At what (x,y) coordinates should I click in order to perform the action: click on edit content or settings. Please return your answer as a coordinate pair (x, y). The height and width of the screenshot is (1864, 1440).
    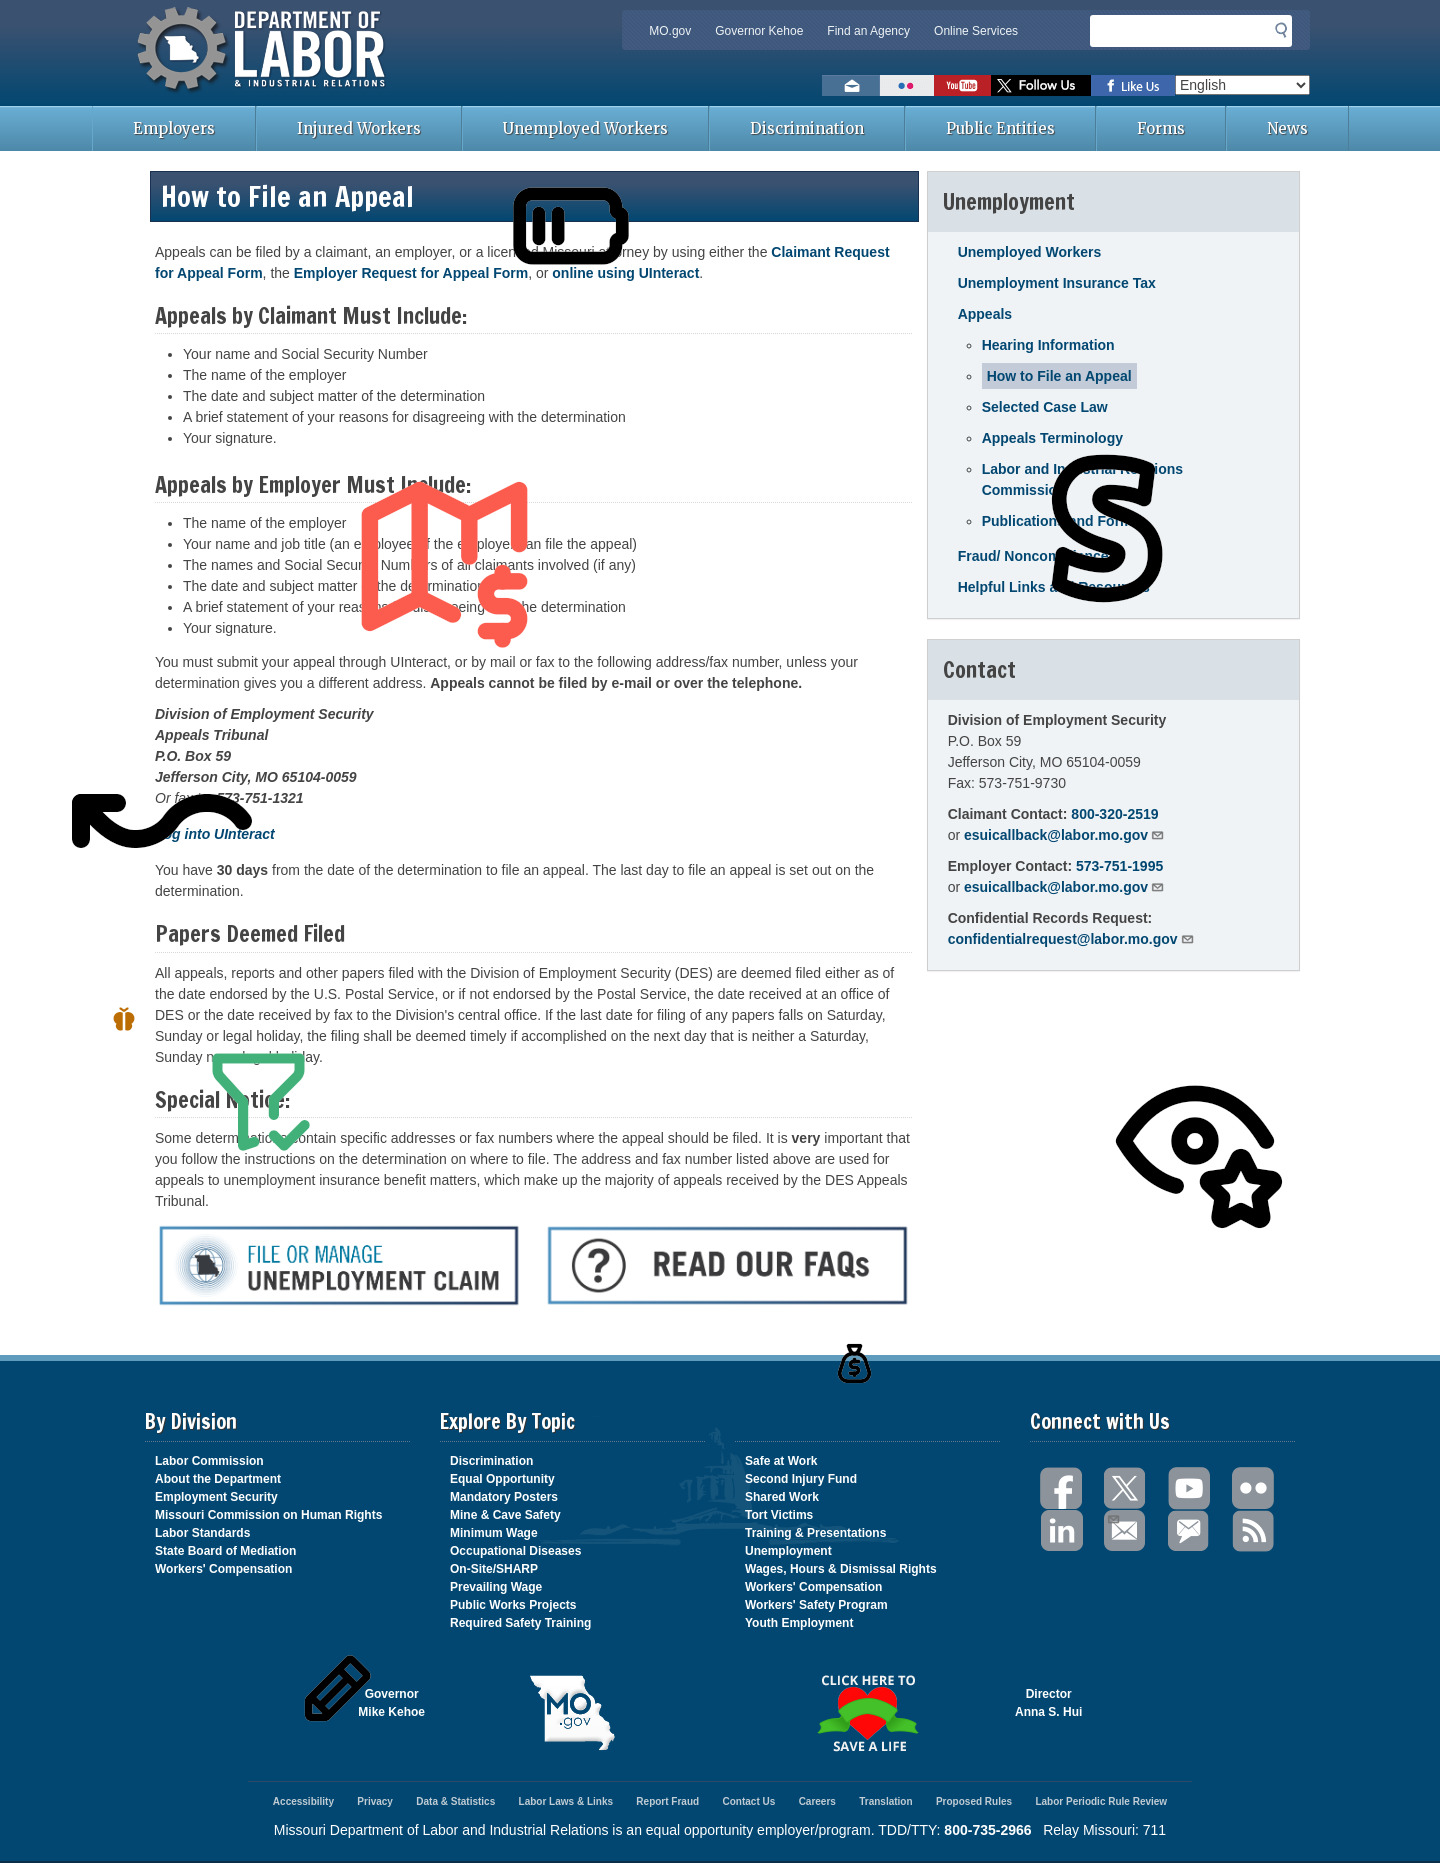
    Looking at the image, I should click on (336, 1689).